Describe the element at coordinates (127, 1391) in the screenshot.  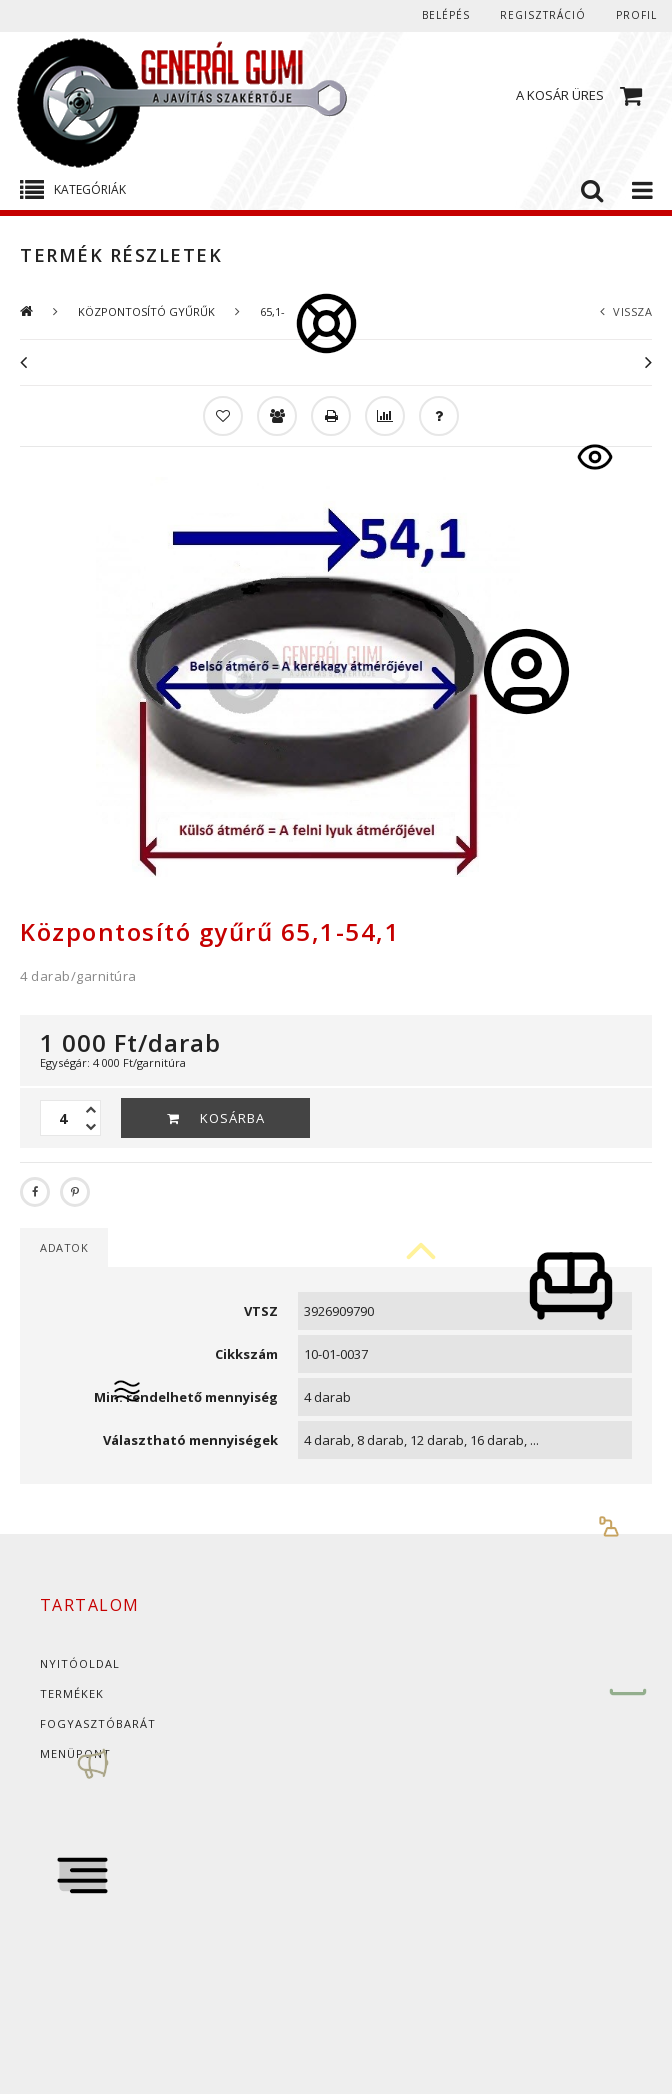
I see `indicates water or aquatic features` at that location.